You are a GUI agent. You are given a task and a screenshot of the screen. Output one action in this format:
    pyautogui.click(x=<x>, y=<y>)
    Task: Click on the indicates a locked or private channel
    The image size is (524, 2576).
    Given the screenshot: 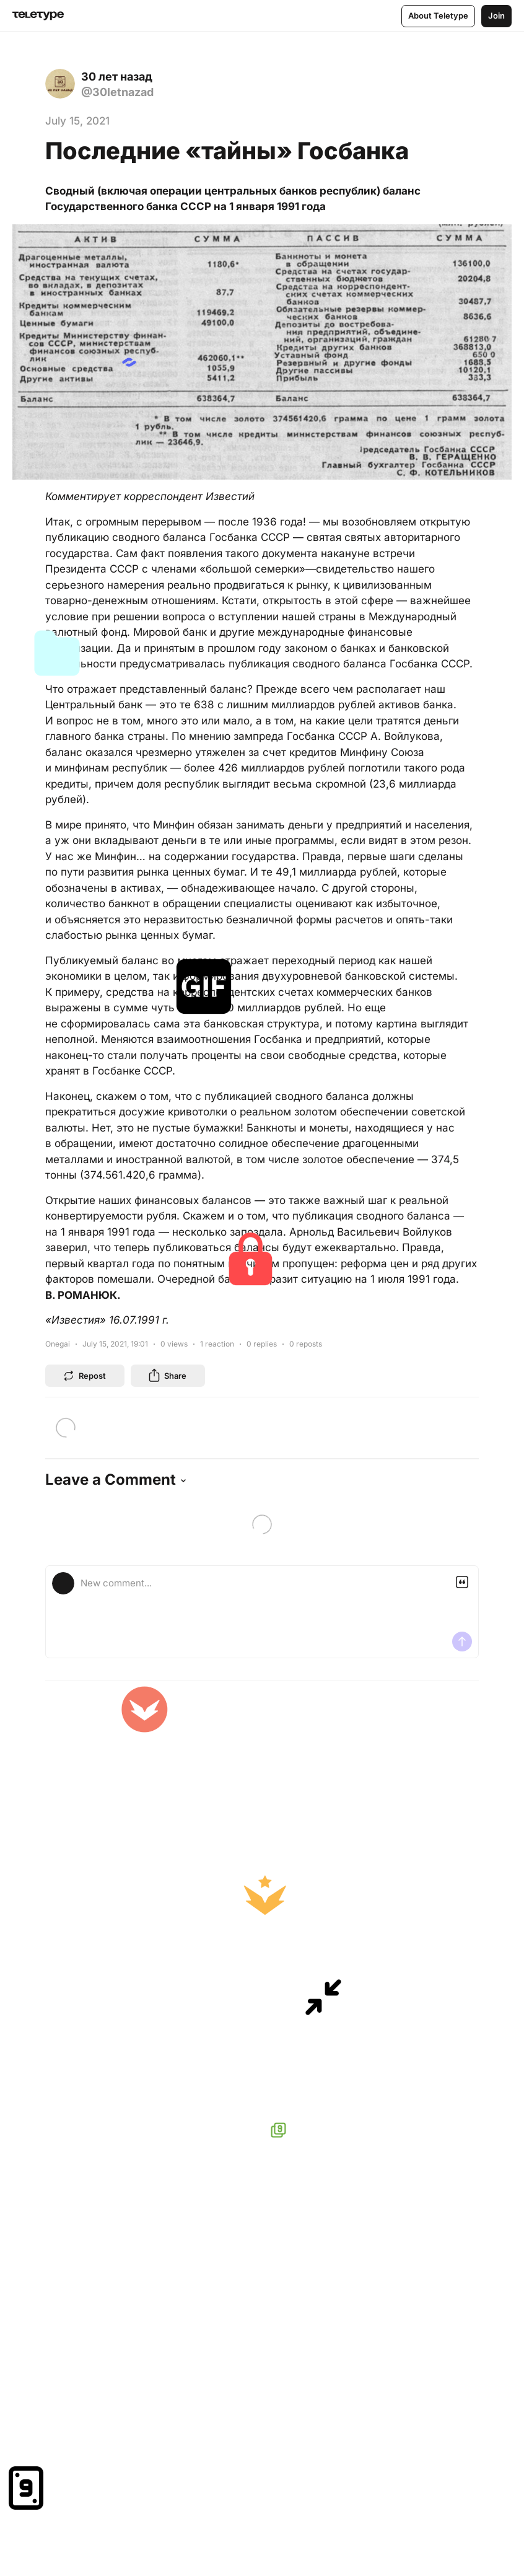 What is the action you would take?
    pyautogui.click(x=250, y=1259)
    